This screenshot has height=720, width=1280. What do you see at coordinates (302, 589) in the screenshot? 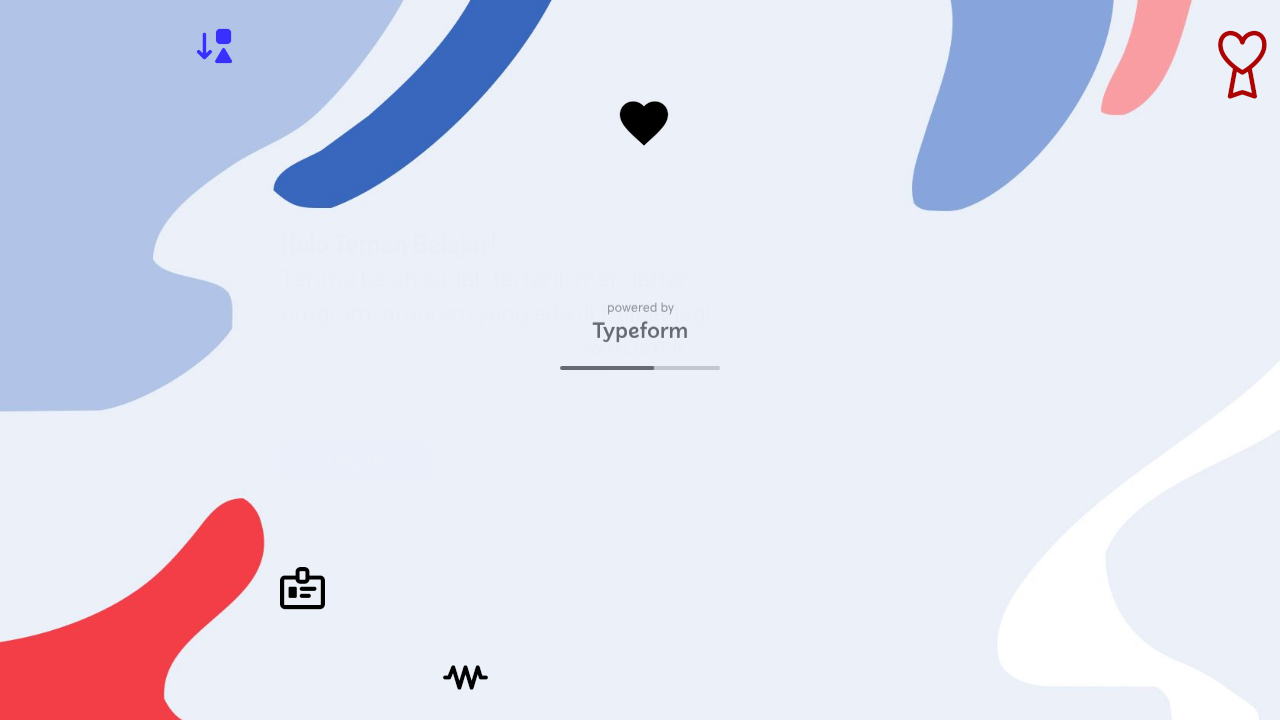
I see `view your profile or identification` at bounding box center [302, 589].